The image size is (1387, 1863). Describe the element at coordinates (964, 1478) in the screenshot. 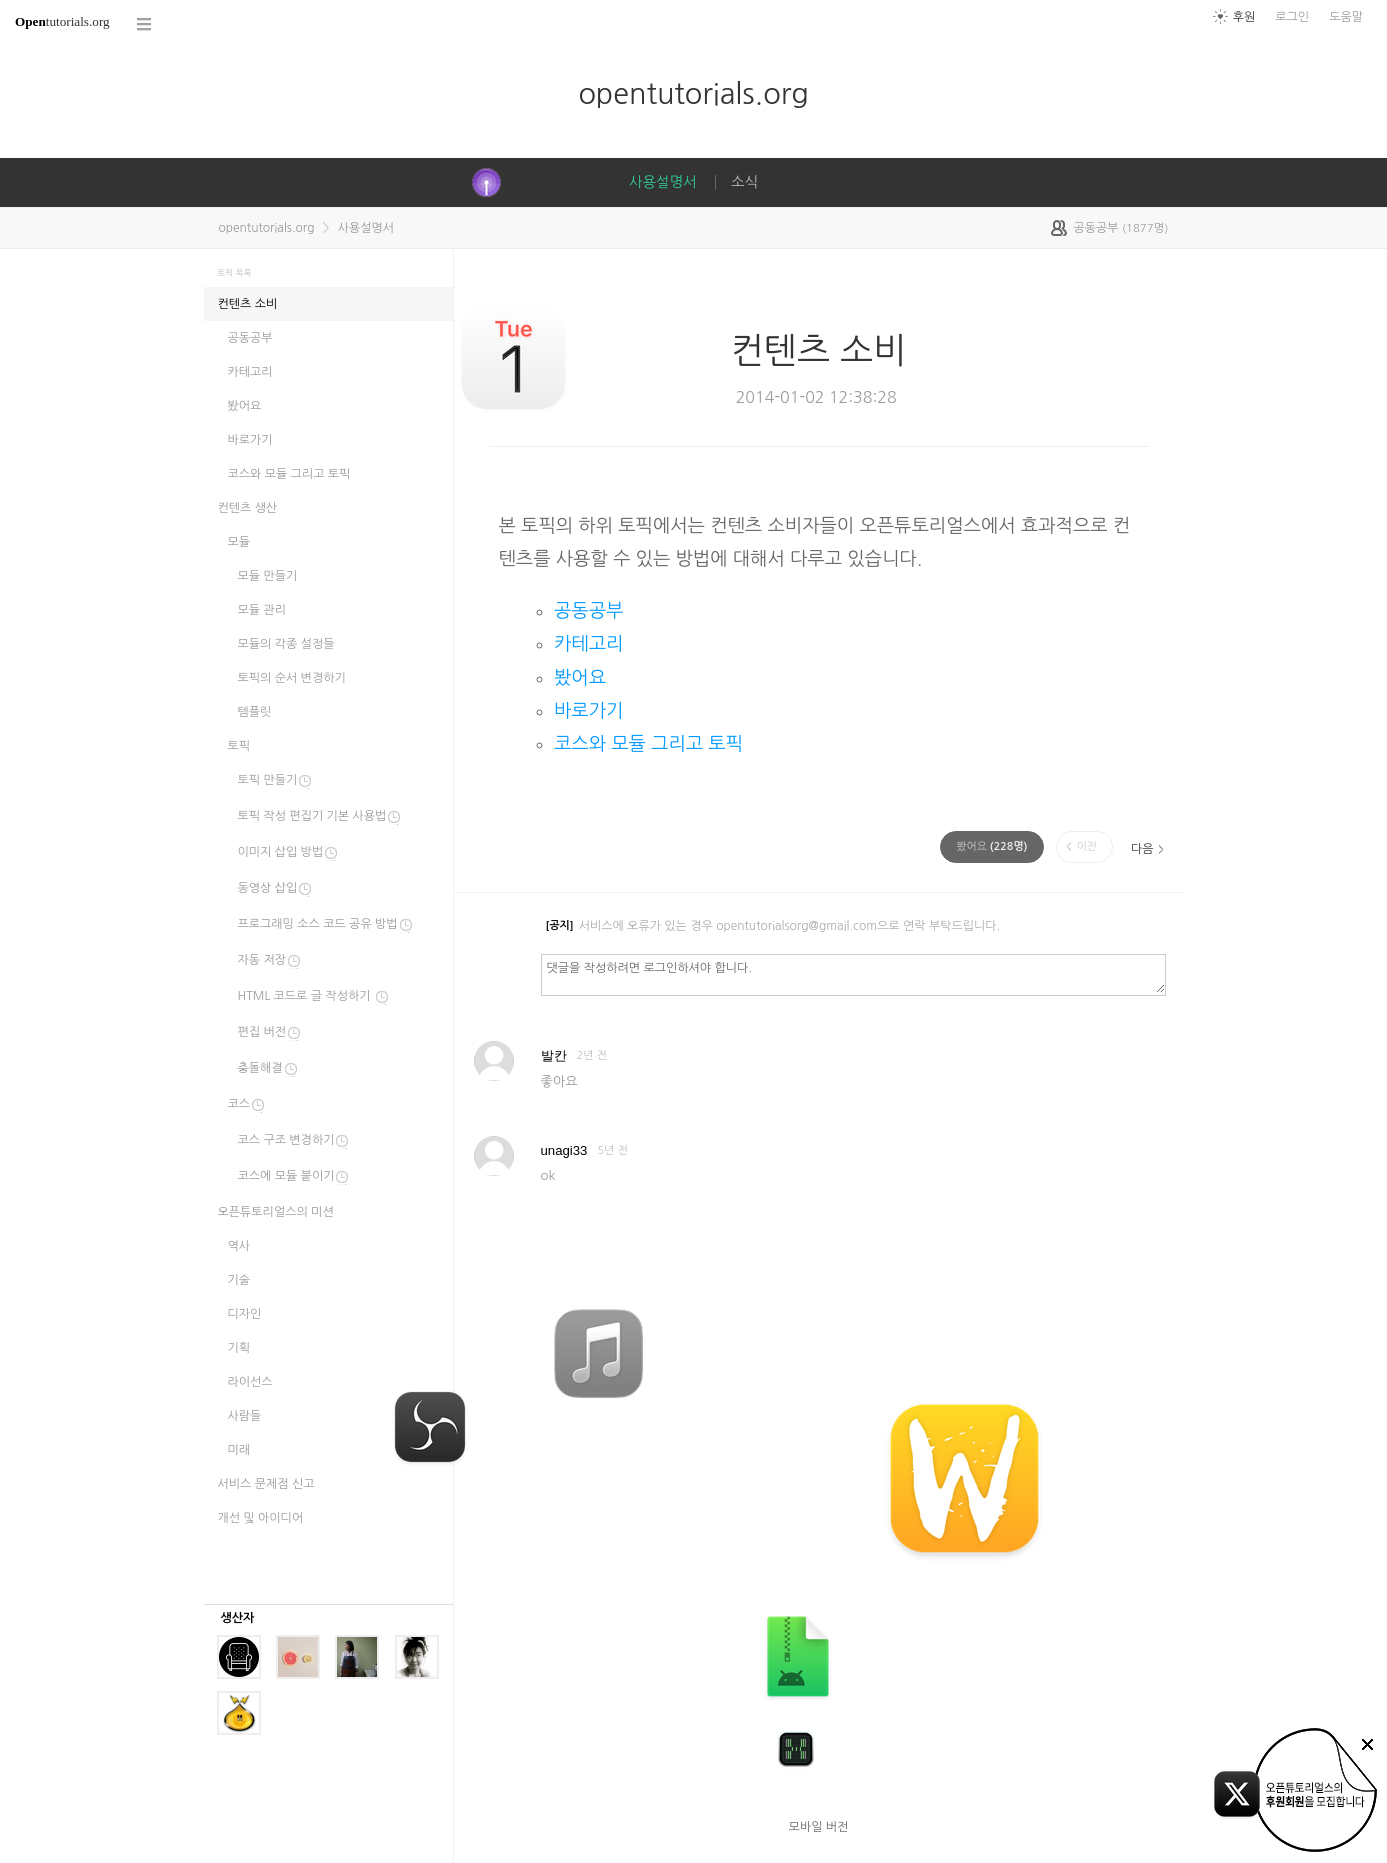

I see `open the wayland display server application` at that location.